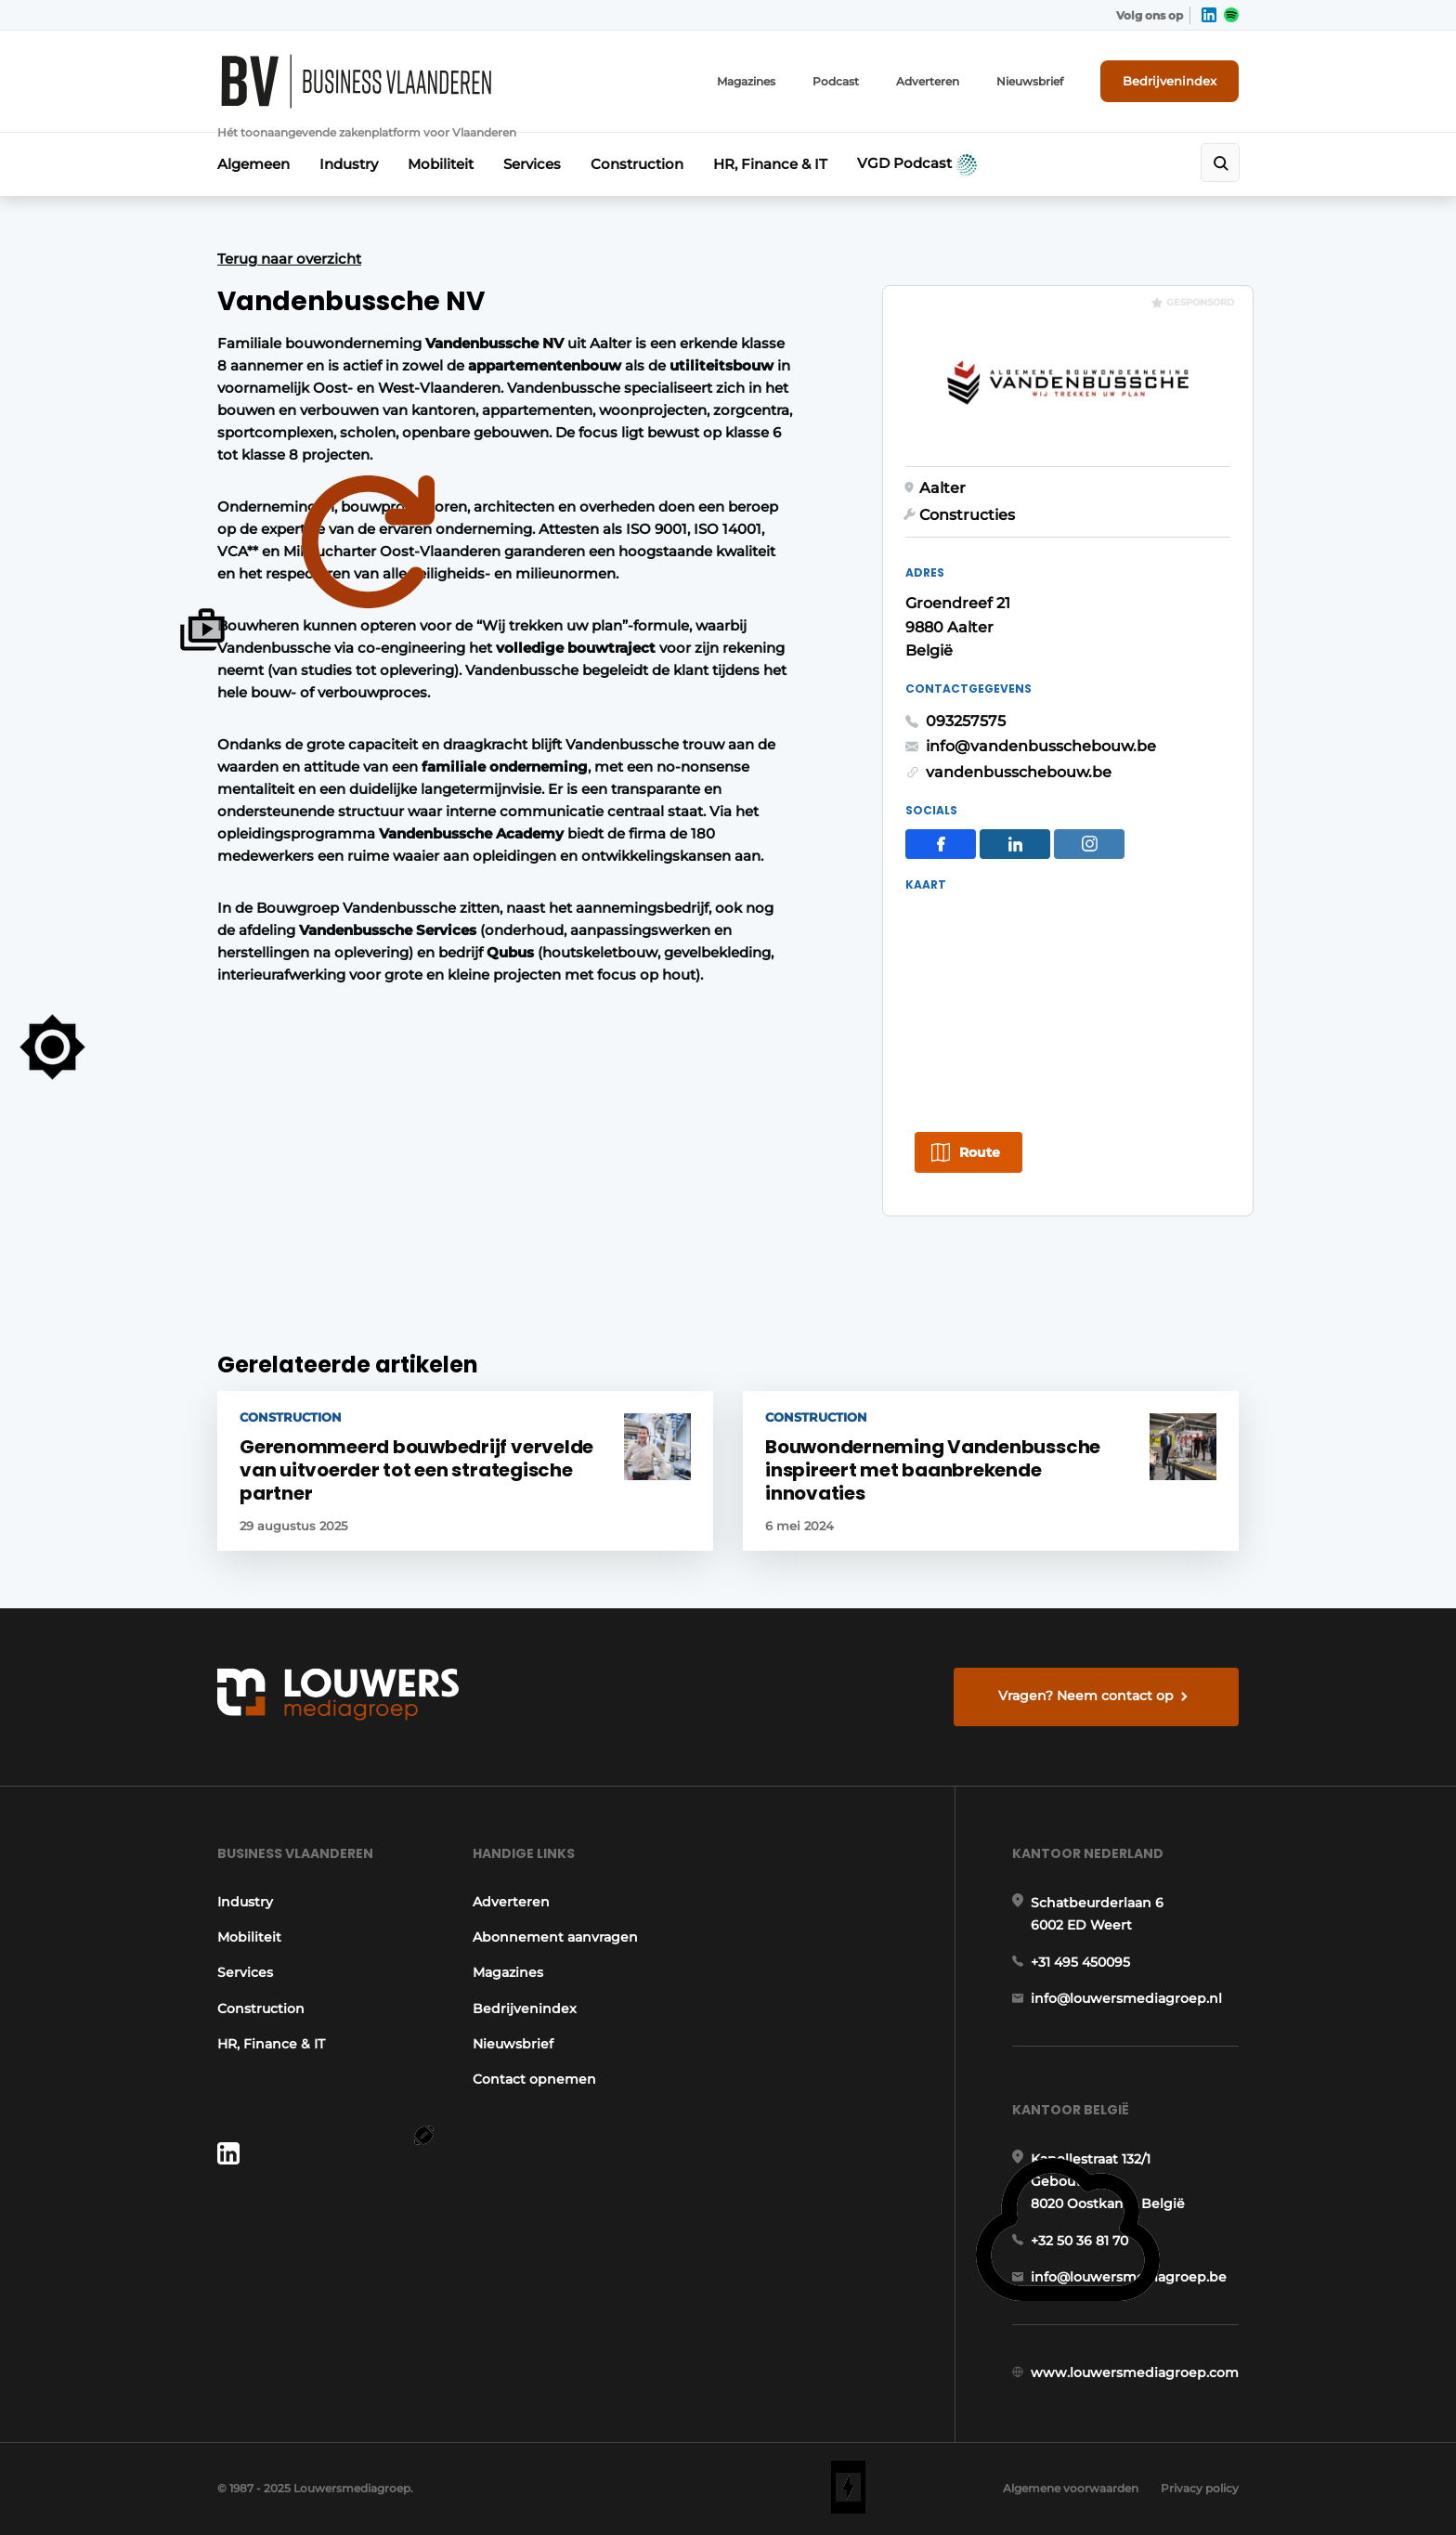 This screenshot has height=2535, width=1456. Describe the element at coordinates (423, 2135) in the screenshot. I see `access sports or football content` at that location.